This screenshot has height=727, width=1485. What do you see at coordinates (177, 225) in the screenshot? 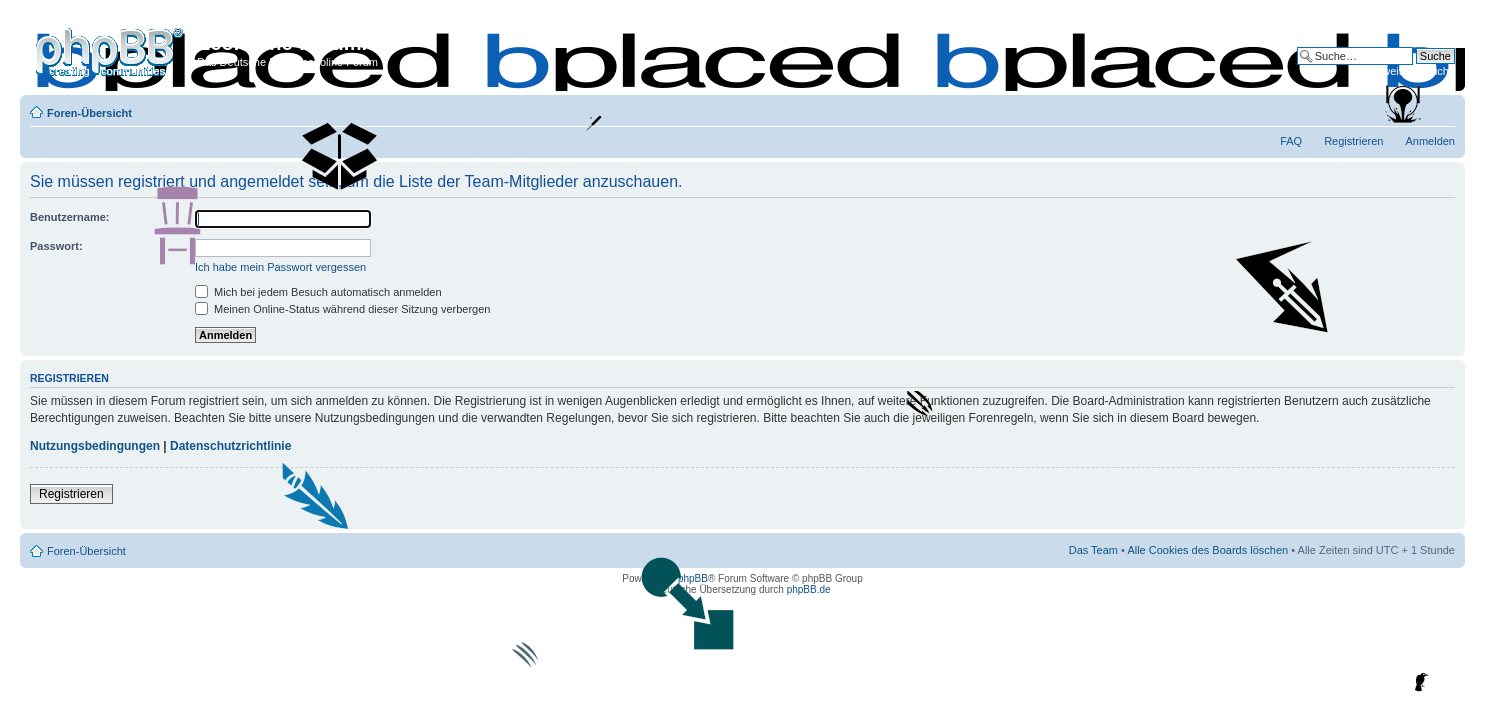
I see `browse furniture items in a game inventory` at bounding box center [177, 225].